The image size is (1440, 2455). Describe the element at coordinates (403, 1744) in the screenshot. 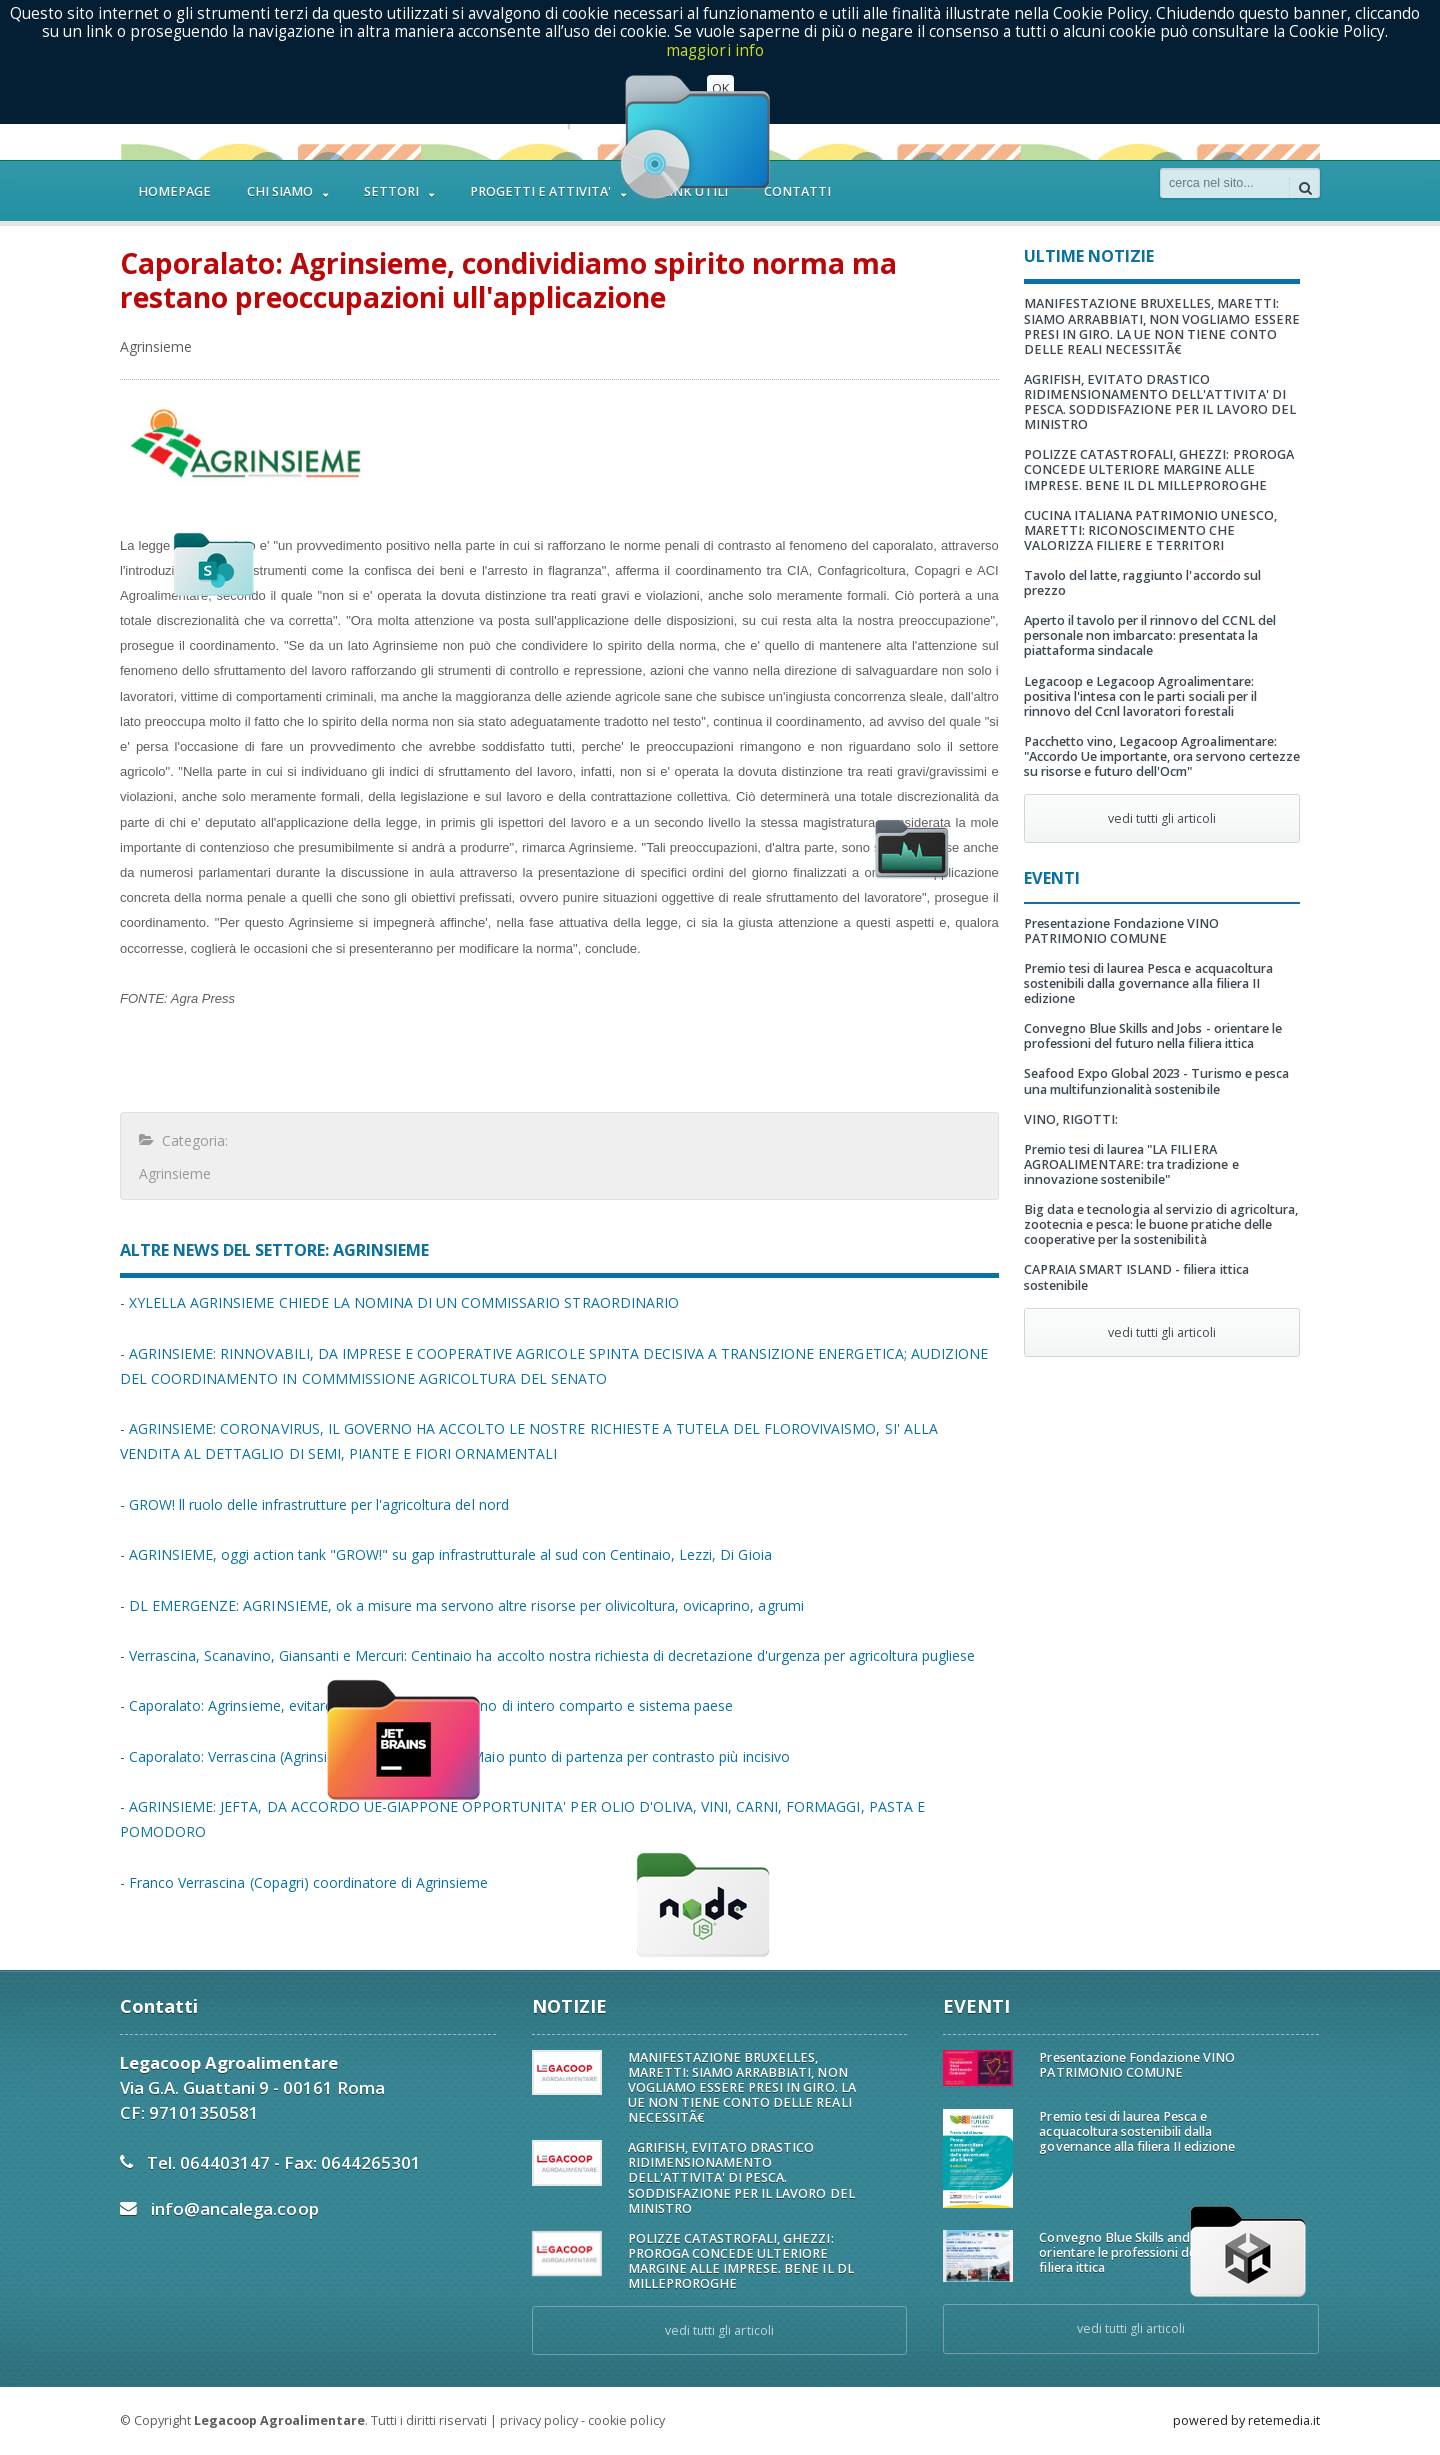

I see `open JetBrains IDE projects folder` at that location.